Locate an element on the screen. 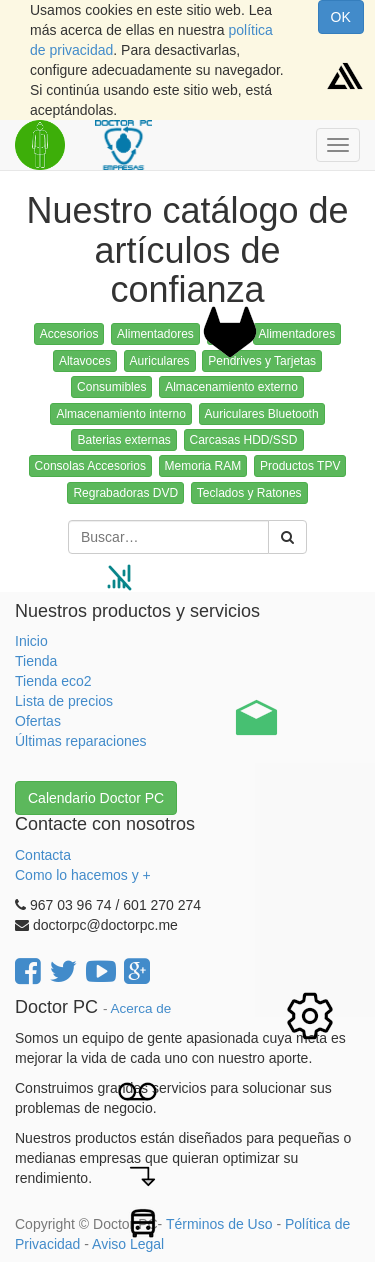 Image resolution: width=375 pixels, height=1262 pixels. access voicemail messages is located at coordinates (137, 1091).